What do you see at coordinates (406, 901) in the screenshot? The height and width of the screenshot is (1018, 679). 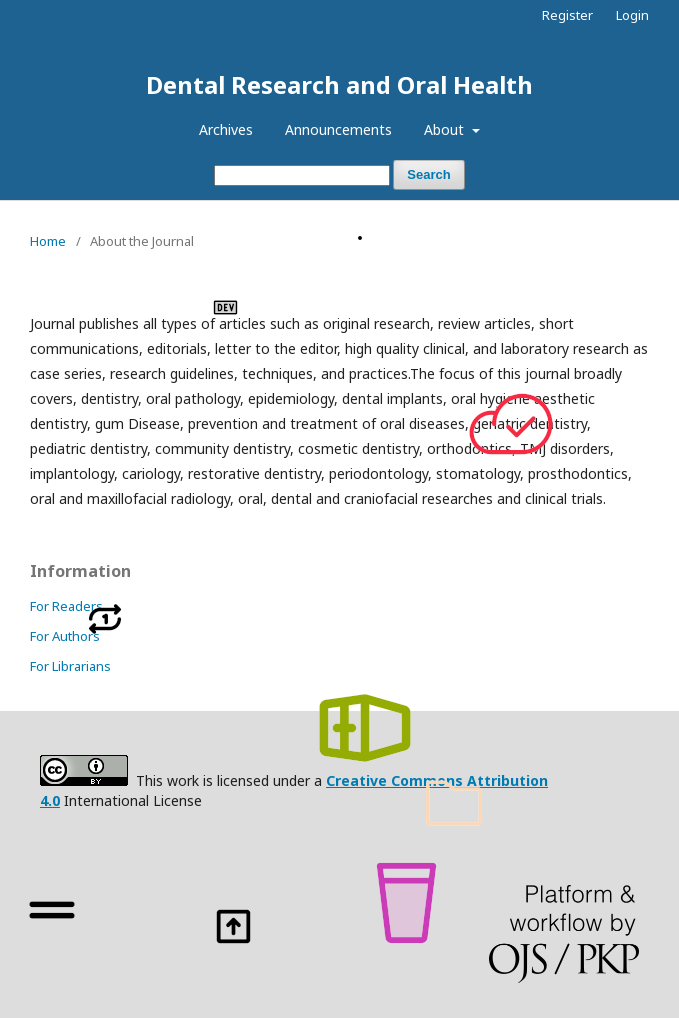 I see `view nearby bars or pubs` at bounding box center [406, 901].